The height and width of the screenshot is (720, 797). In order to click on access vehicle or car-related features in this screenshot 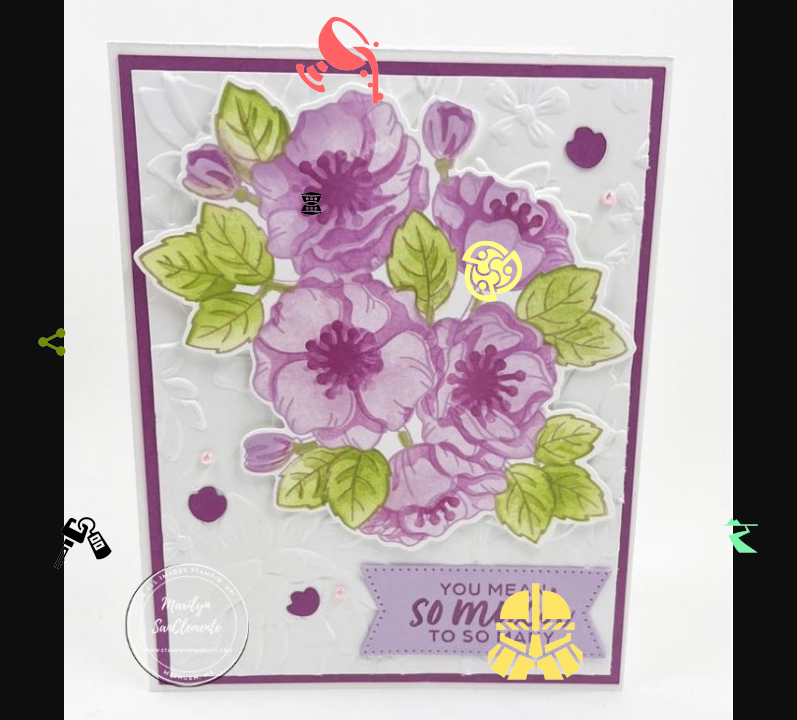, I will do `click(83, 543)`.